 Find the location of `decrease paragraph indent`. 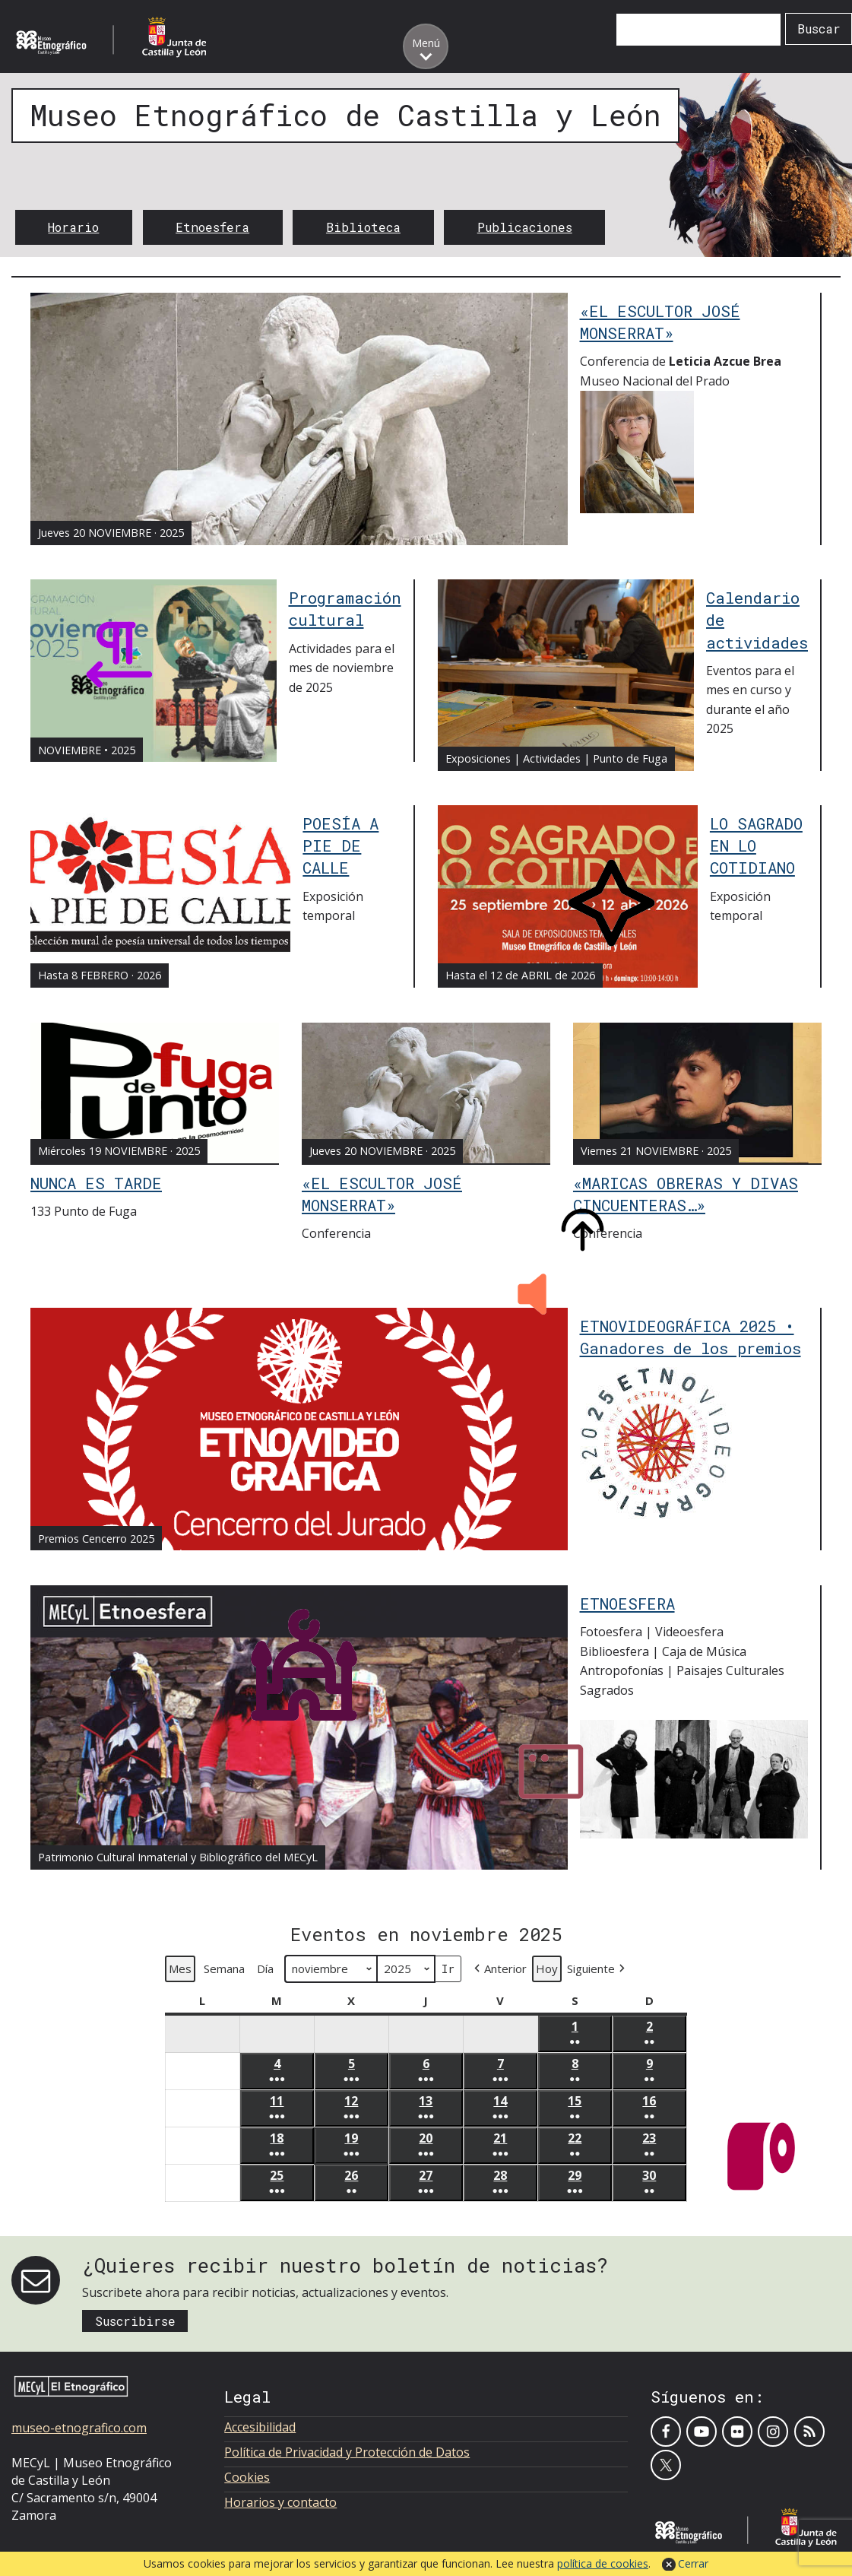

decrease paragraph indent is located at coordinates (119, 655).